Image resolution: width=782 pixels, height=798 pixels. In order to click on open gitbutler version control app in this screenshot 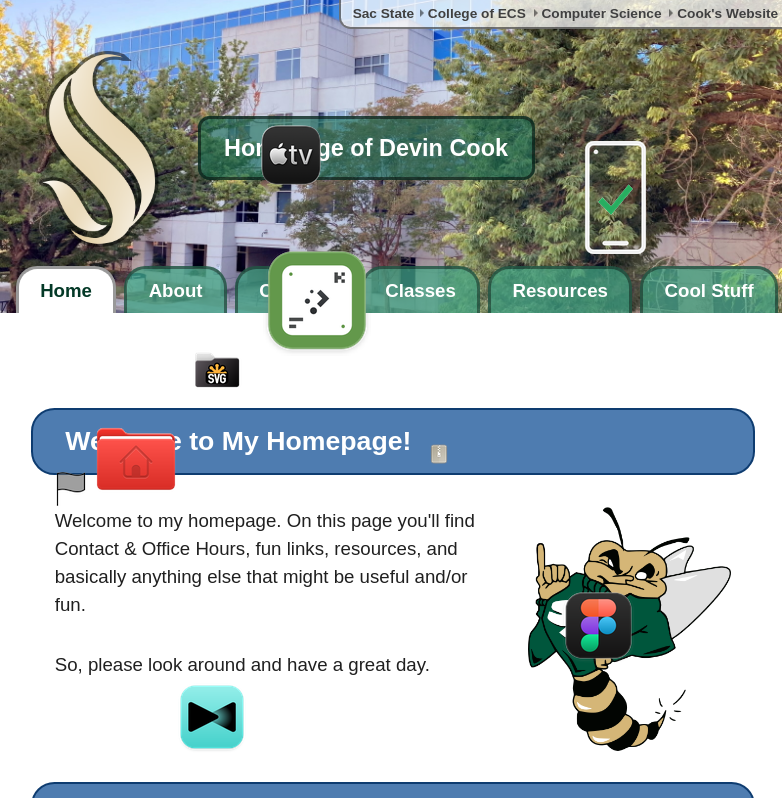, I will do `click(212, 717)`.